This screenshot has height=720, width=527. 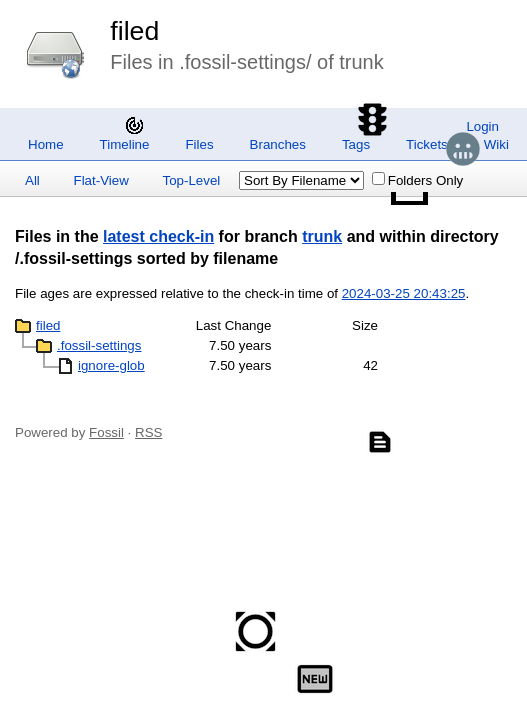 What do you see at coordinates (409, 198) in the screenshot?
I see `insert a space character` at bounding box center [409, 198].